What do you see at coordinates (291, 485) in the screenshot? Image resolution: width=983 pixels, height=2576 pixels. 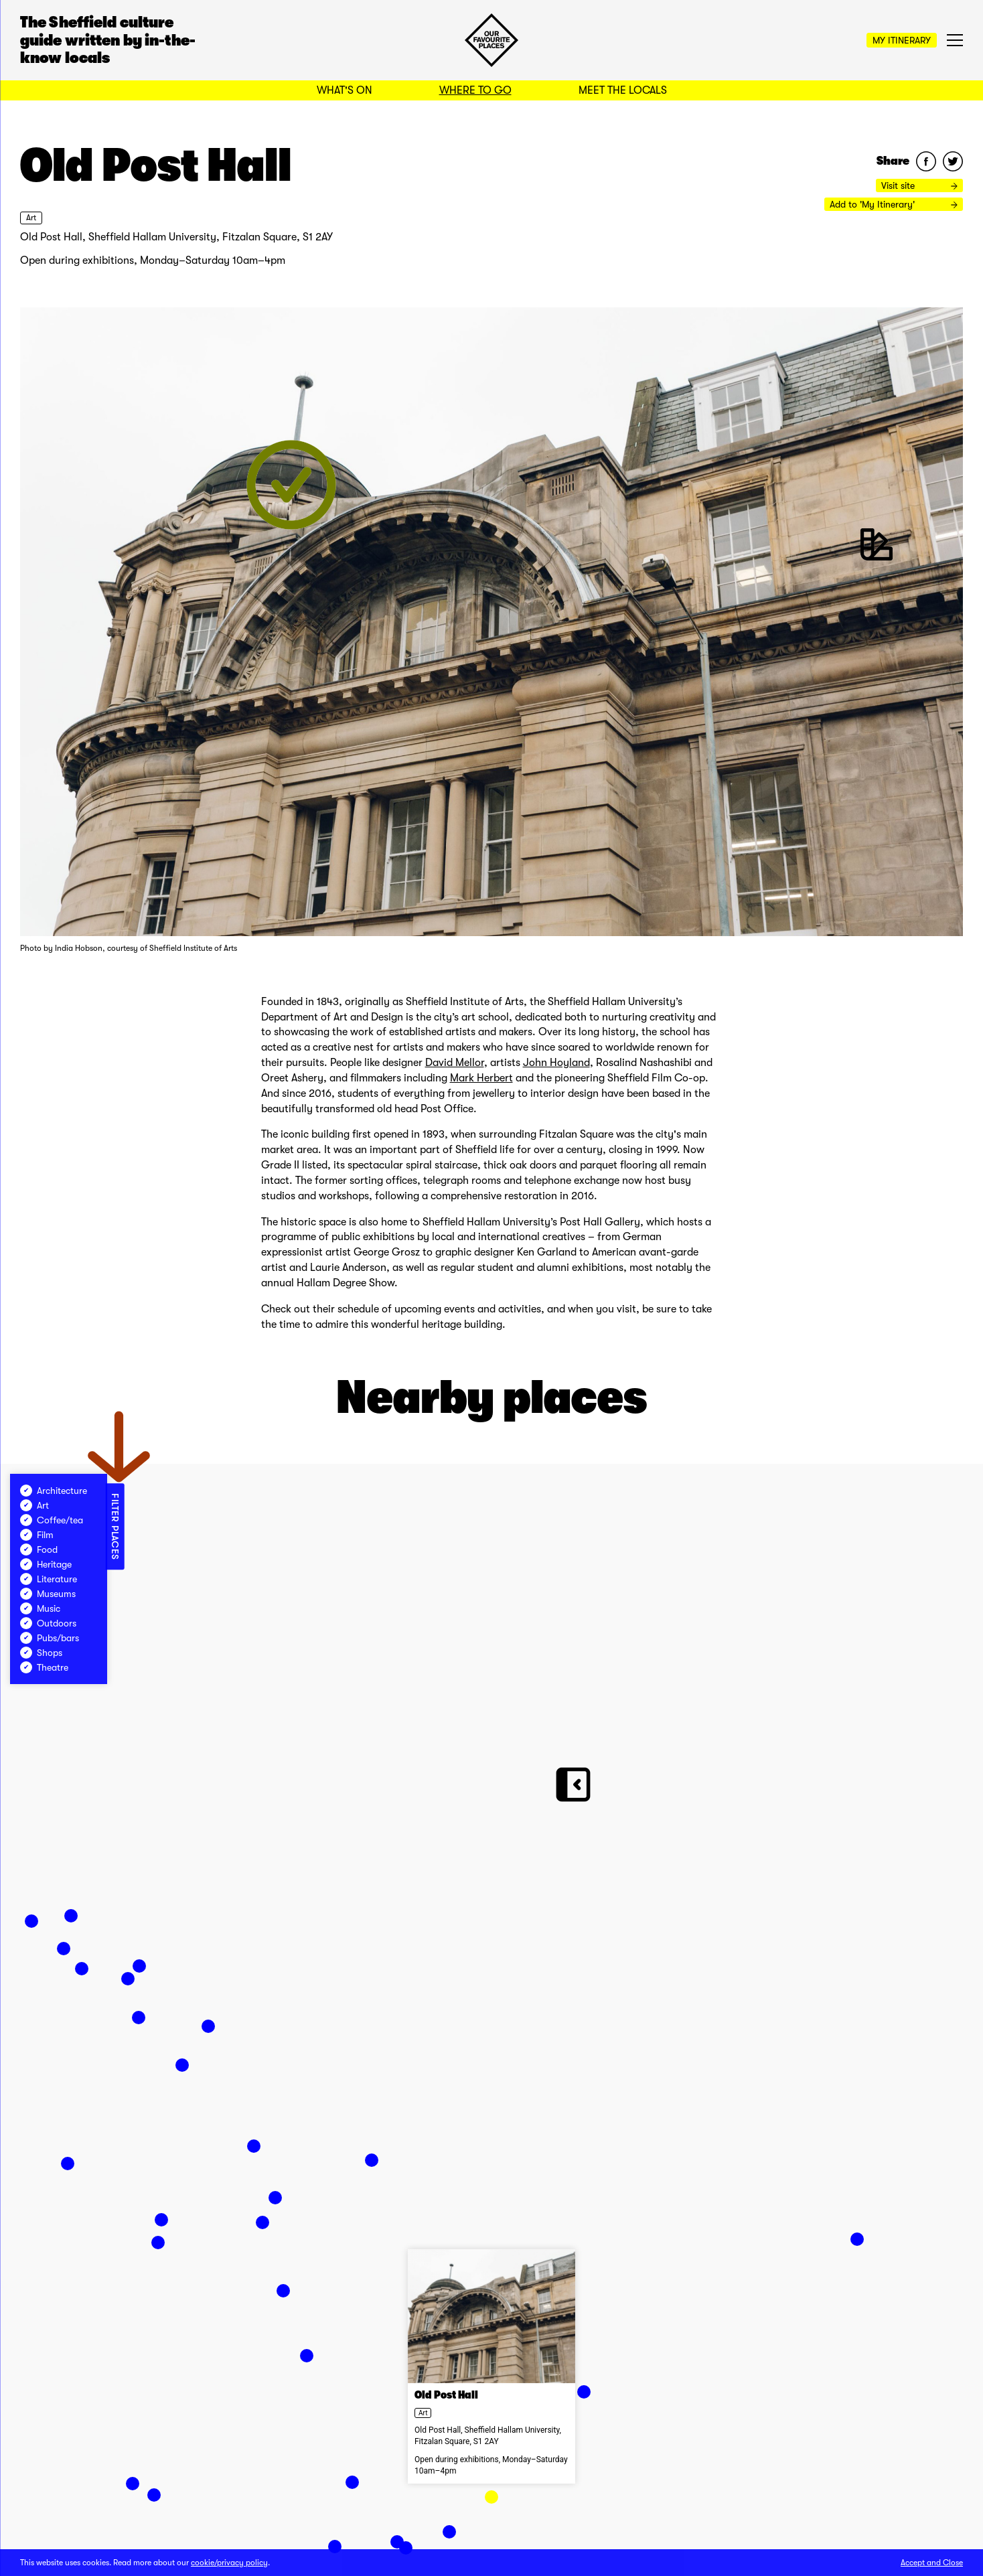 I see `confirms a completed action or task` at bounding box center [291, 485].